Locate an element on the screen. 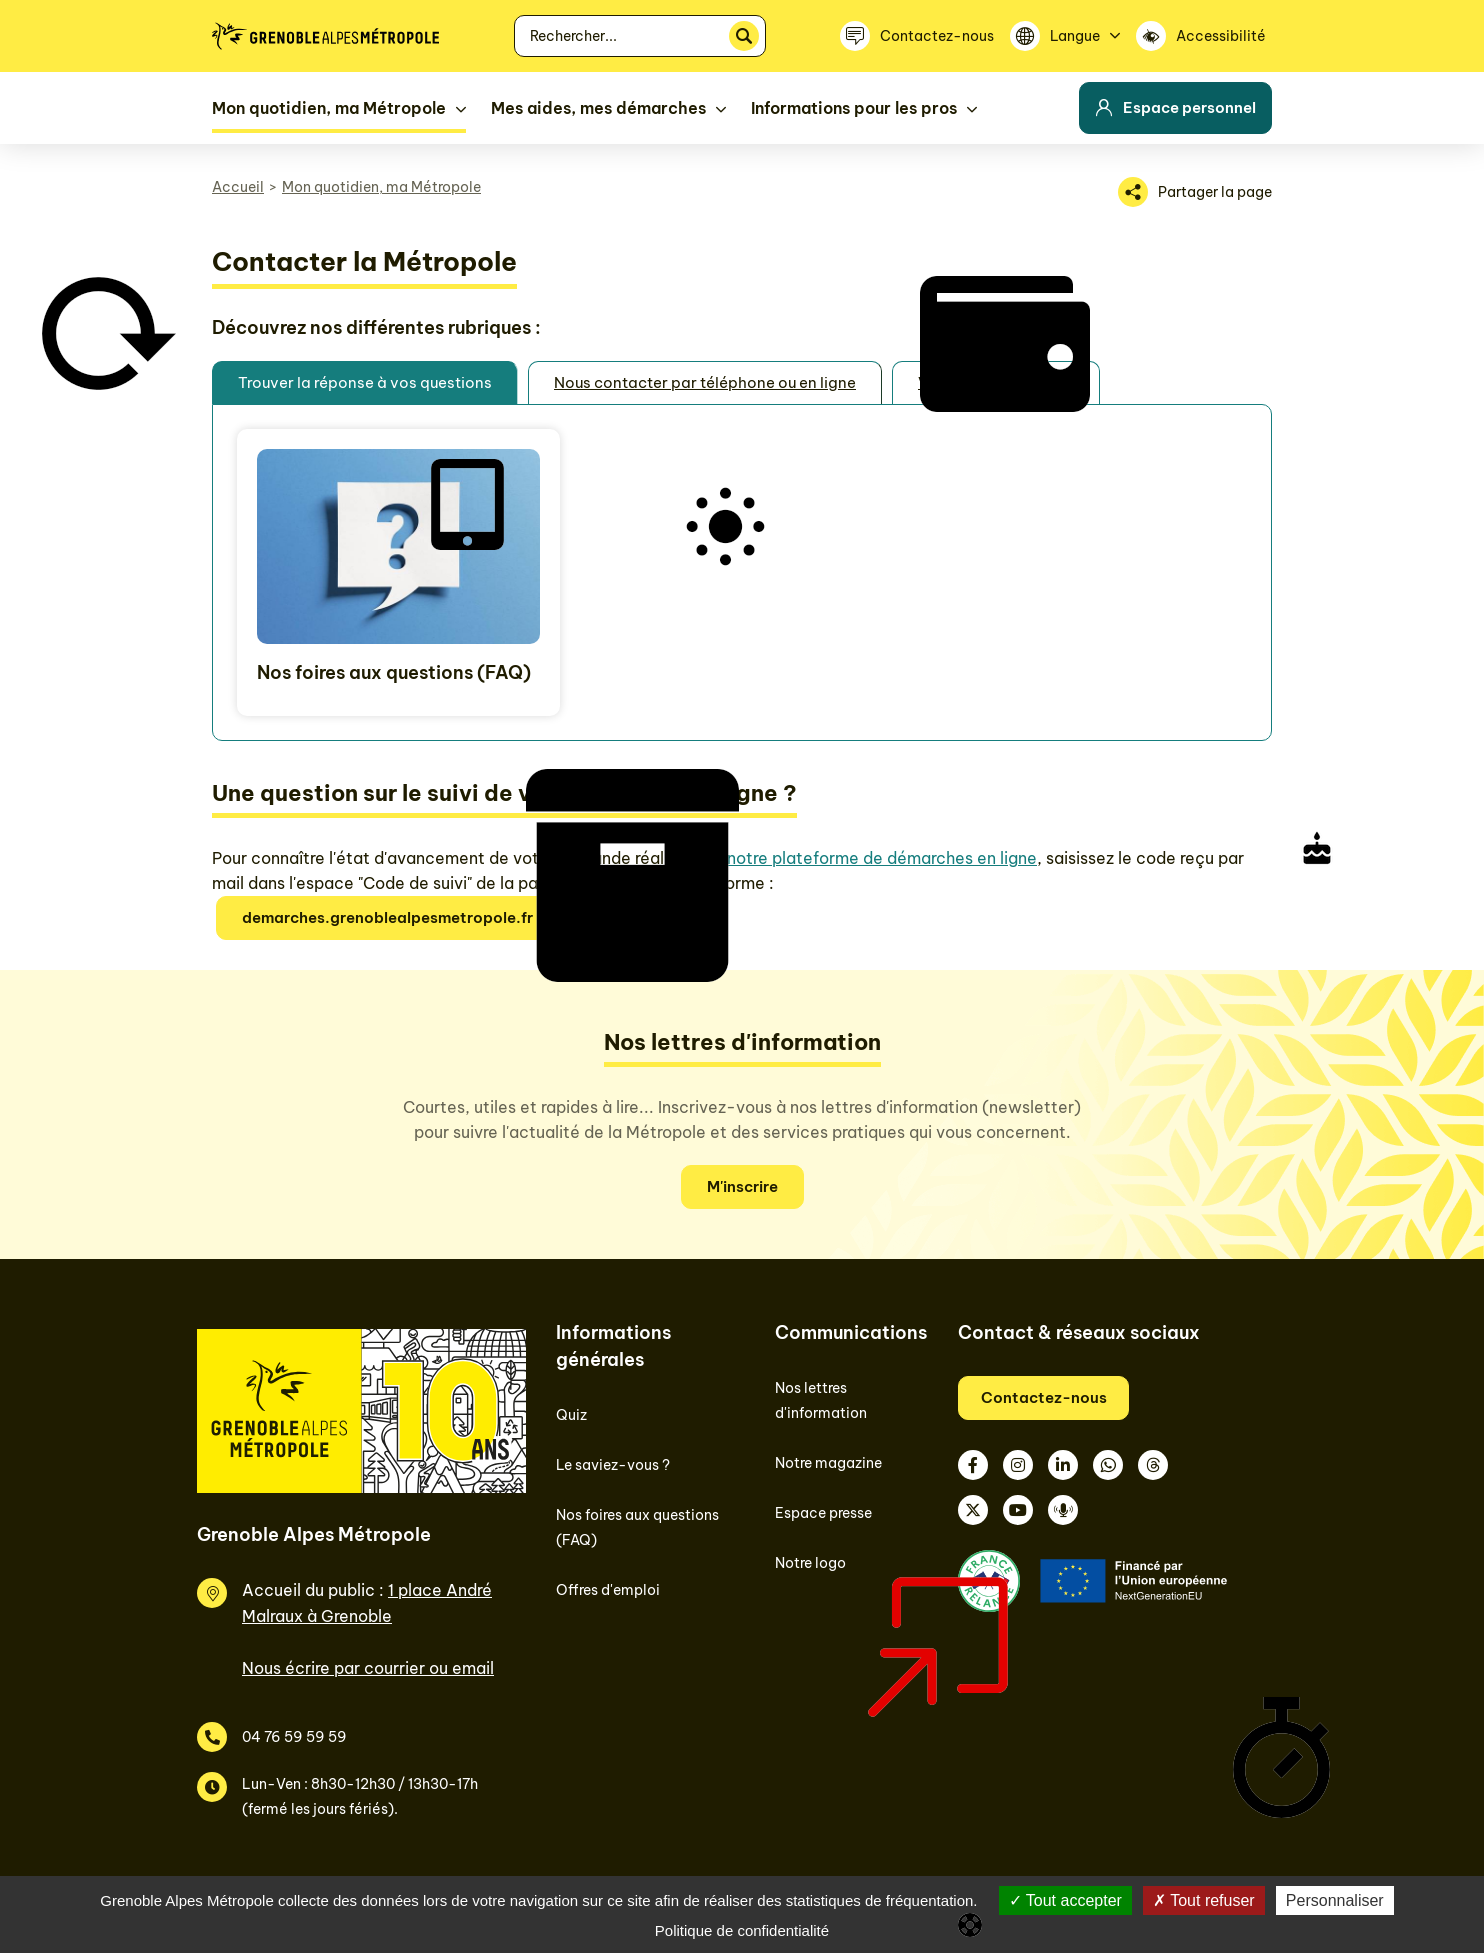 This screenshot has width=1484, height=1953. access storage or archived files is located at coordinates (632, 875).